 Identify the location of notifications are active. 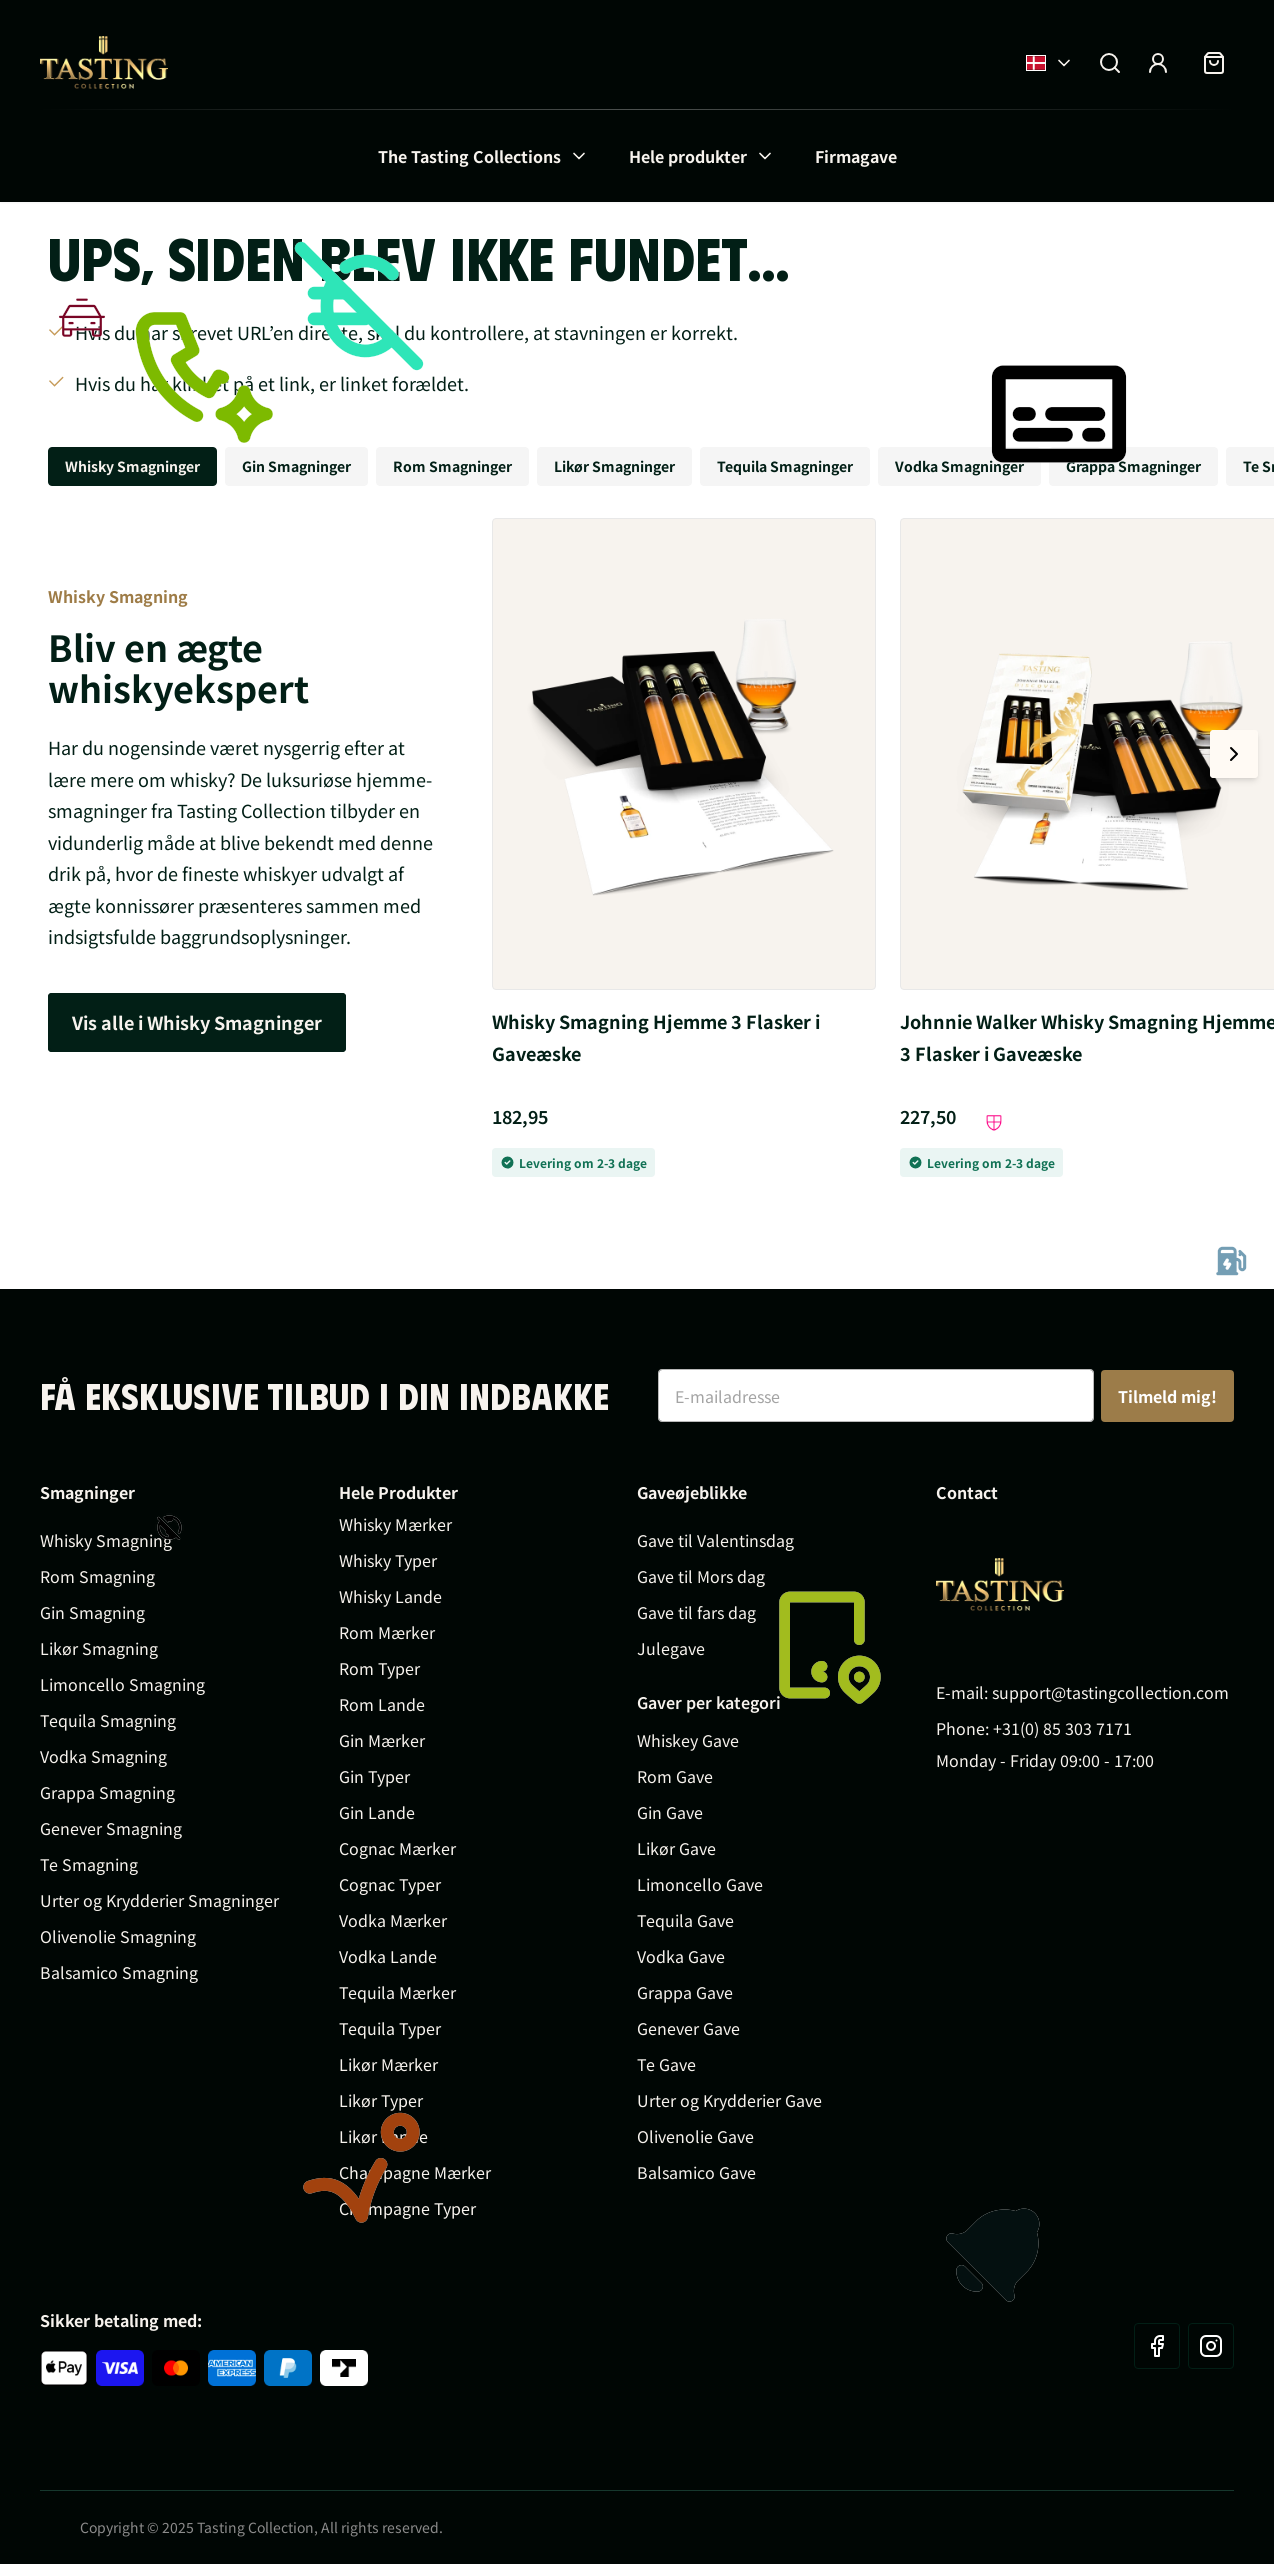
(993, 2254).